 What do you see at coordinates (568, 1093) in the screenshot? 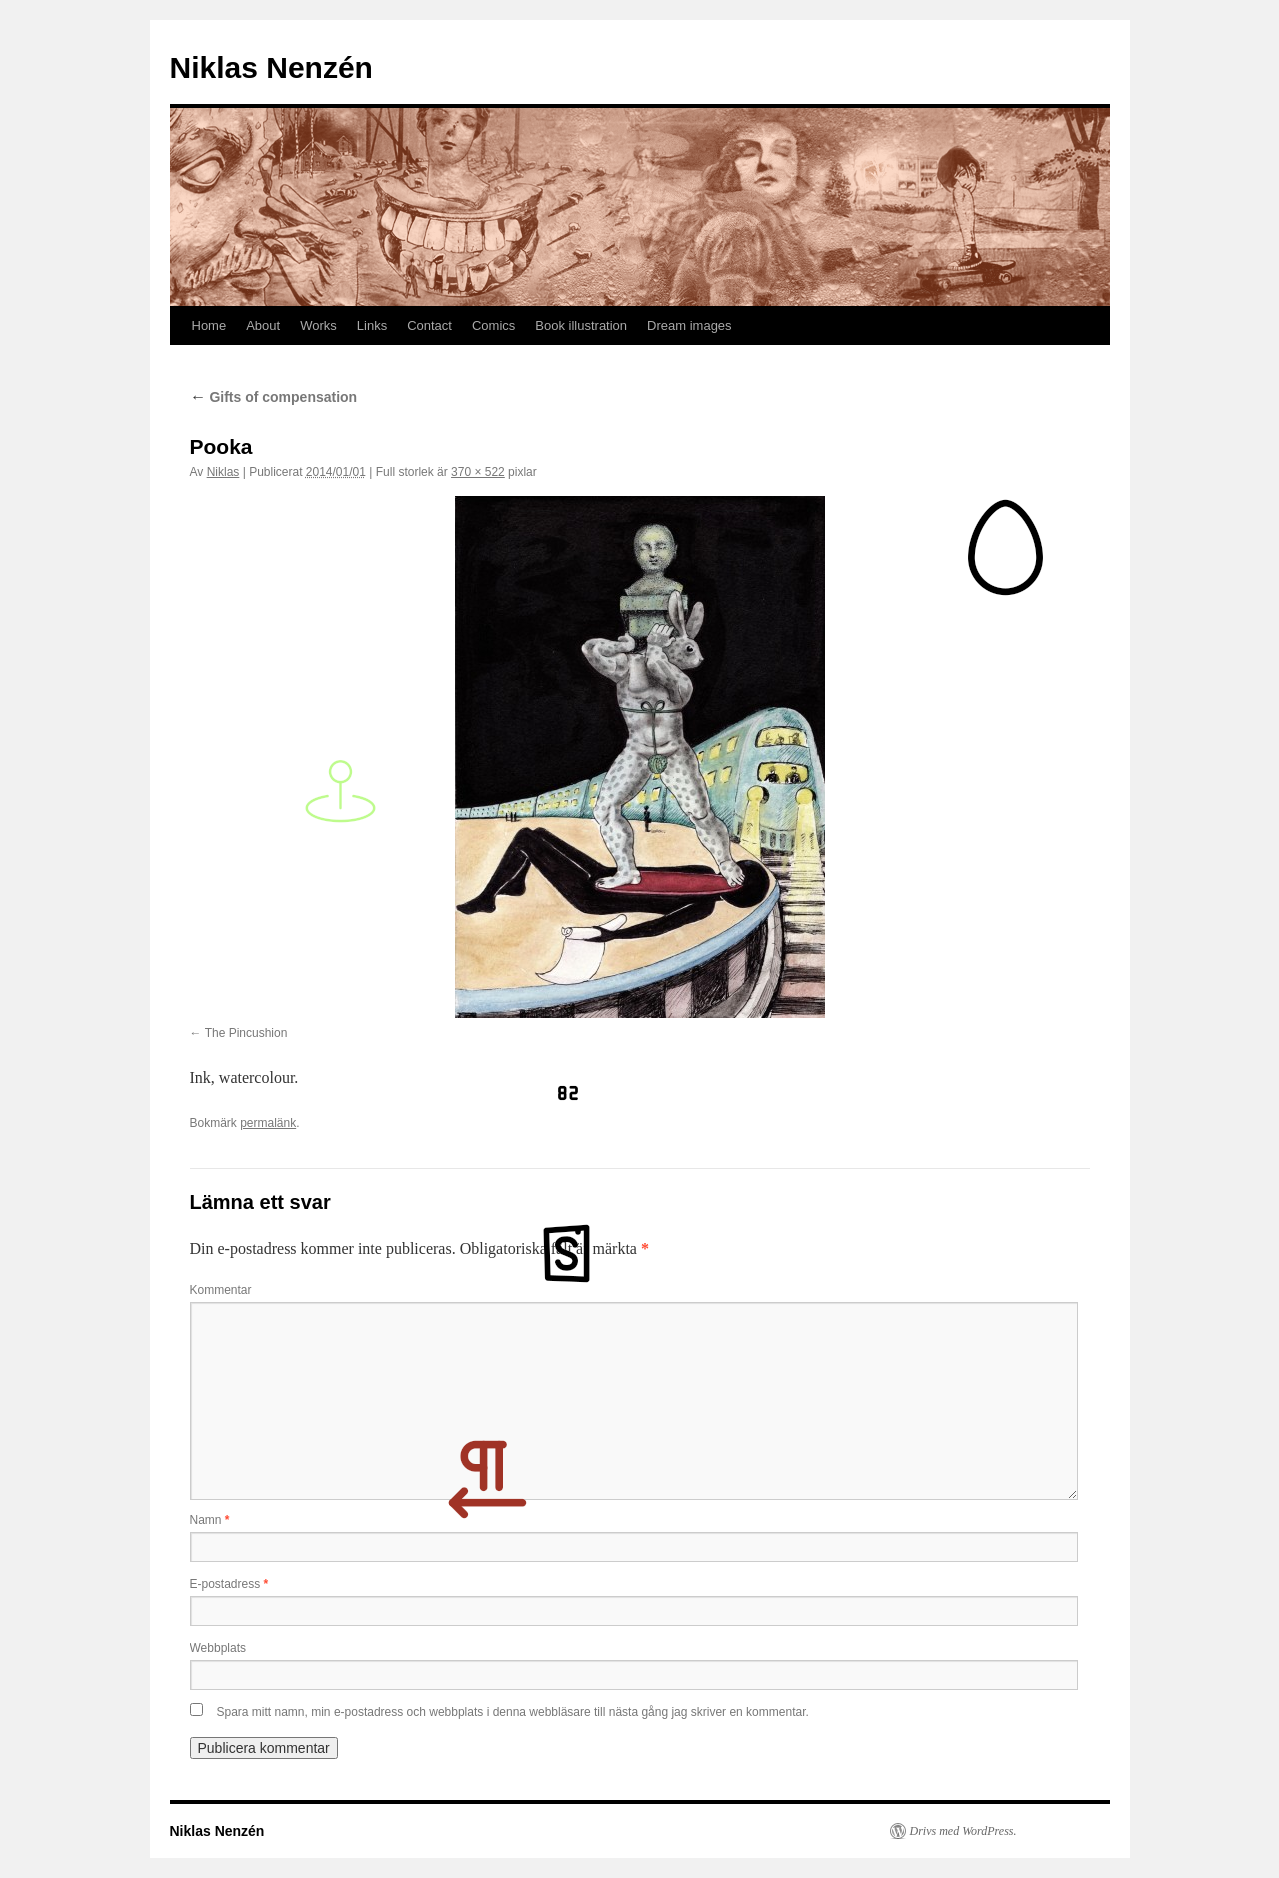
I see `displays the number 82 as a label or badge` at bounding box center [568, 1093].